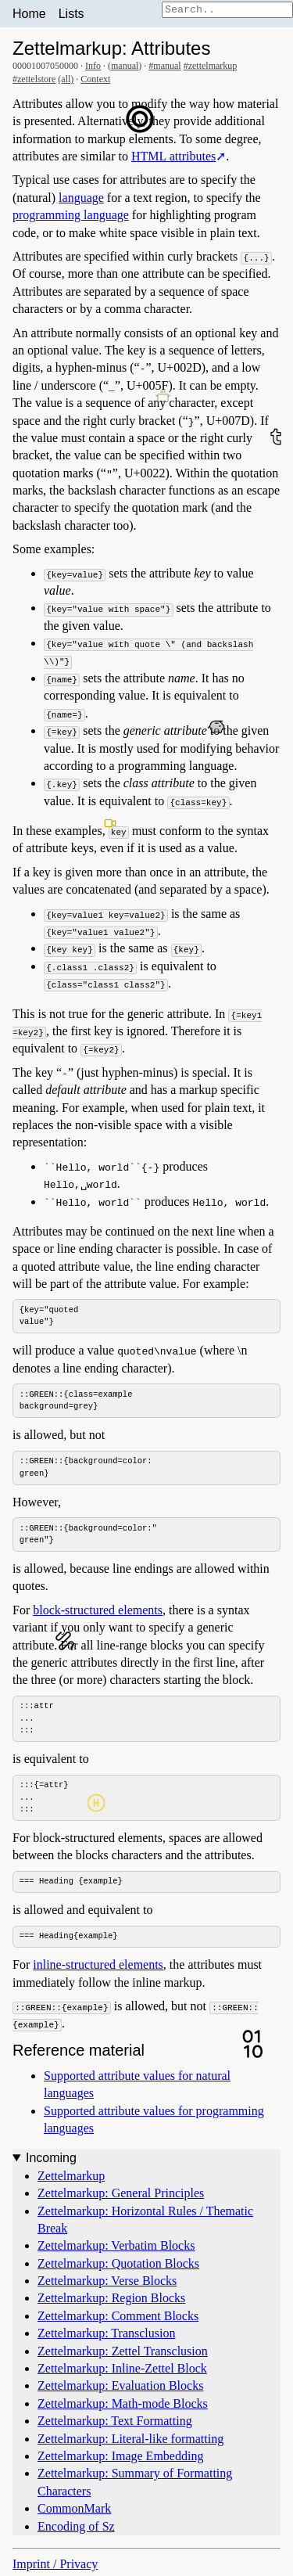 This screenshot has width=293, height=2576. What do you see at coordinates (65, 1641) in the screenshot?
I see `access freehand drawing or annotation tools` at bounding box center [65, 1641].